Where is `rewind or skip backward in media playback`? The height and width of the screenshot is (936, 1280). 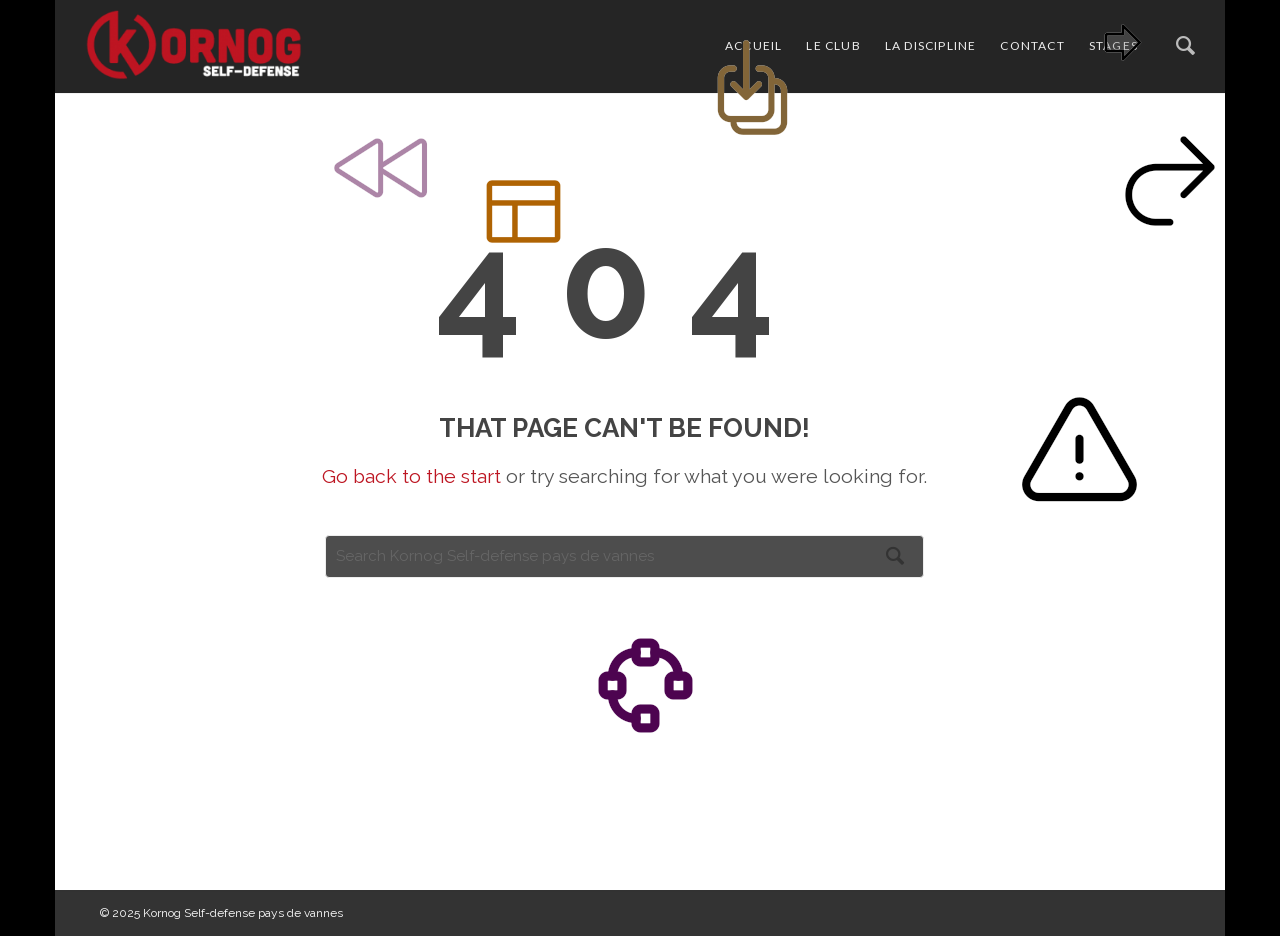
rewind or skip backward in media playback is located at coordinates (384, 168).